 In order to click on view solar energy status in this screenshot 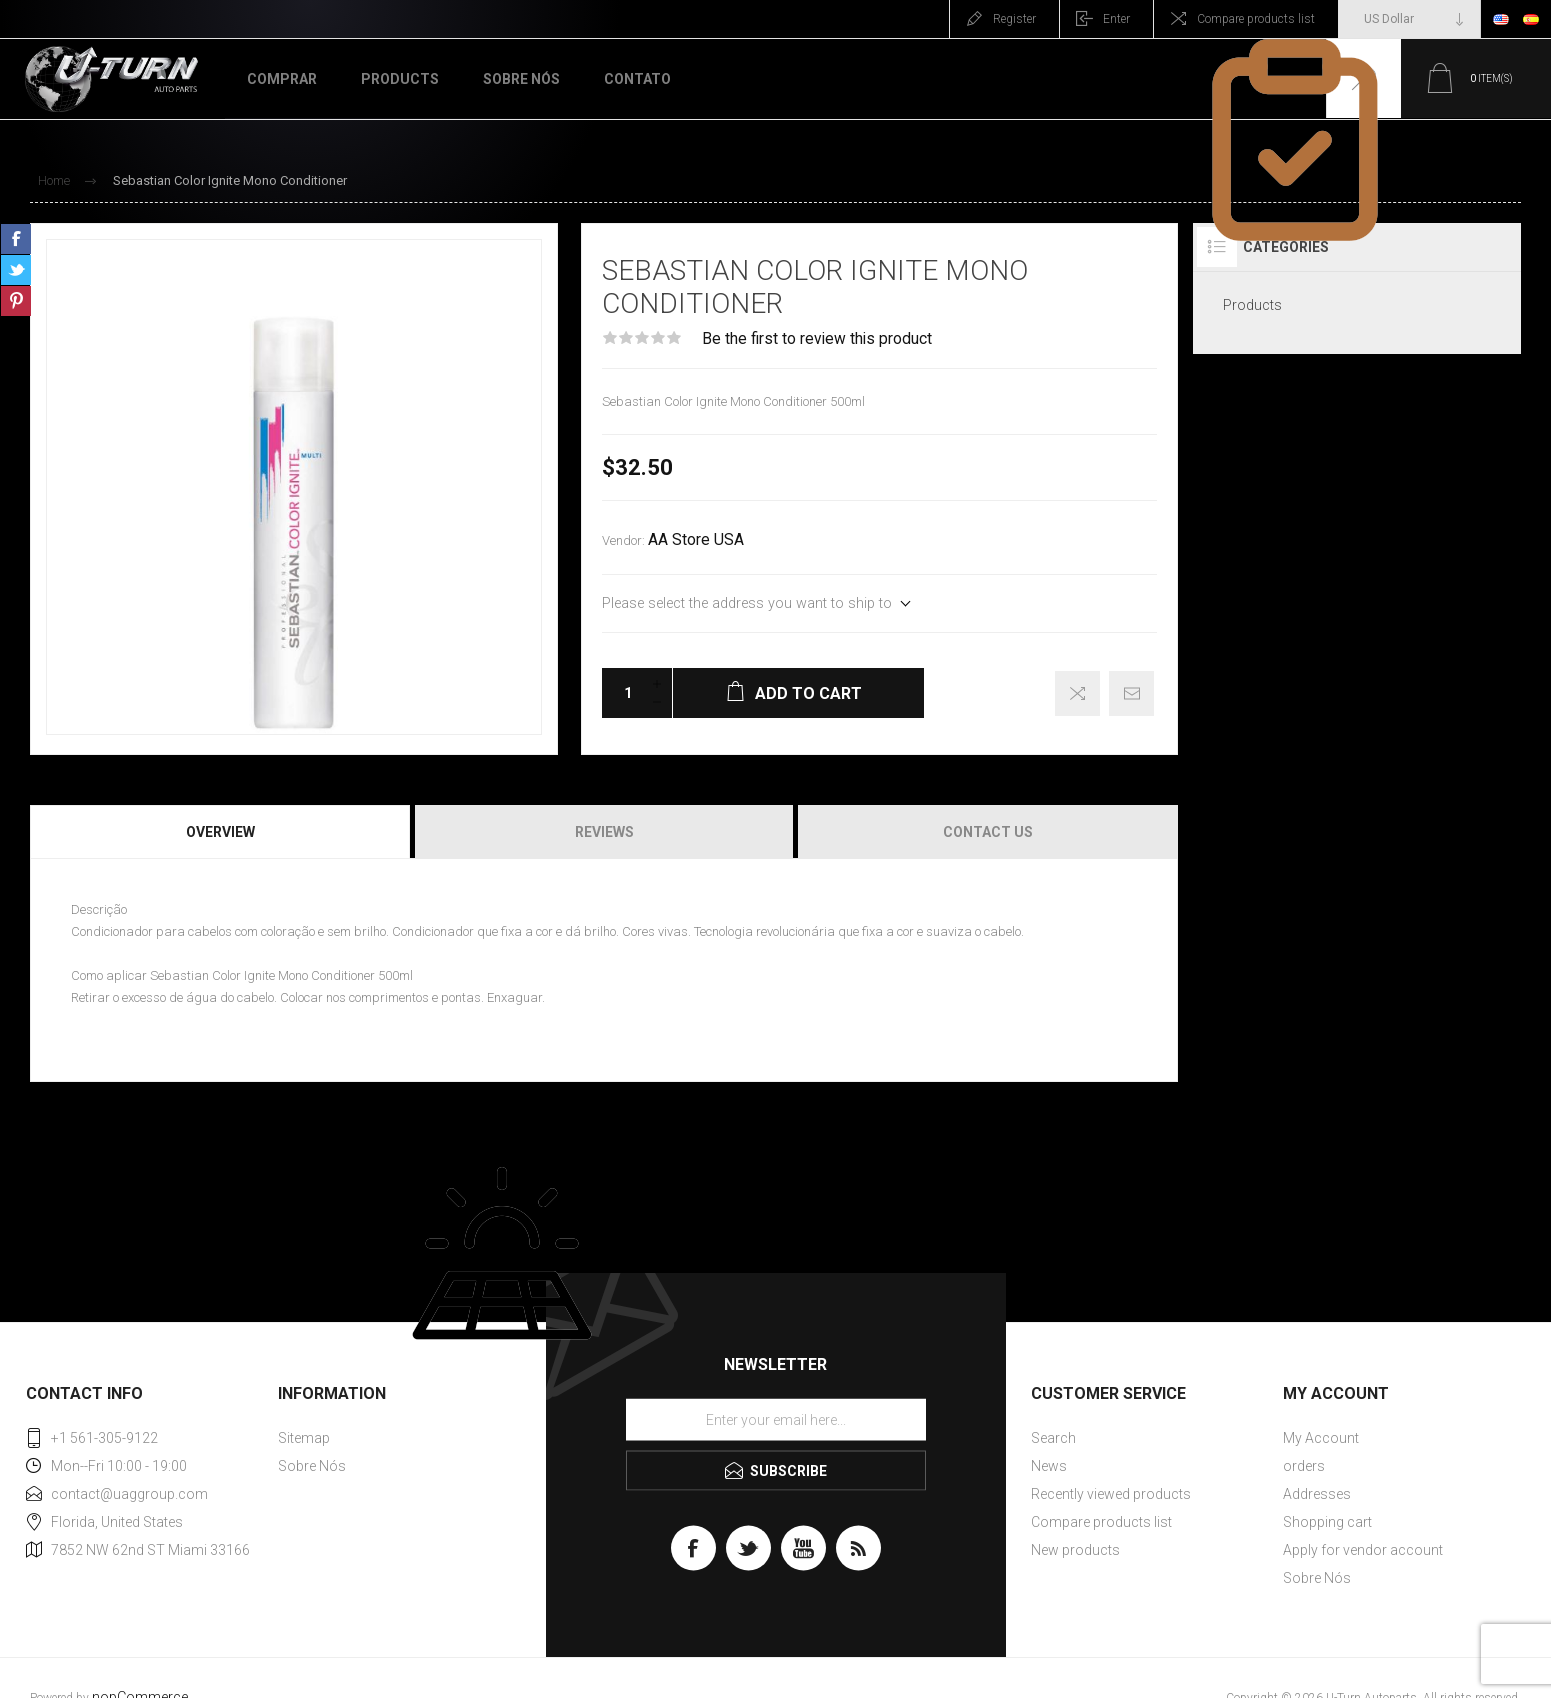, I will do `click(502, 1263)`.